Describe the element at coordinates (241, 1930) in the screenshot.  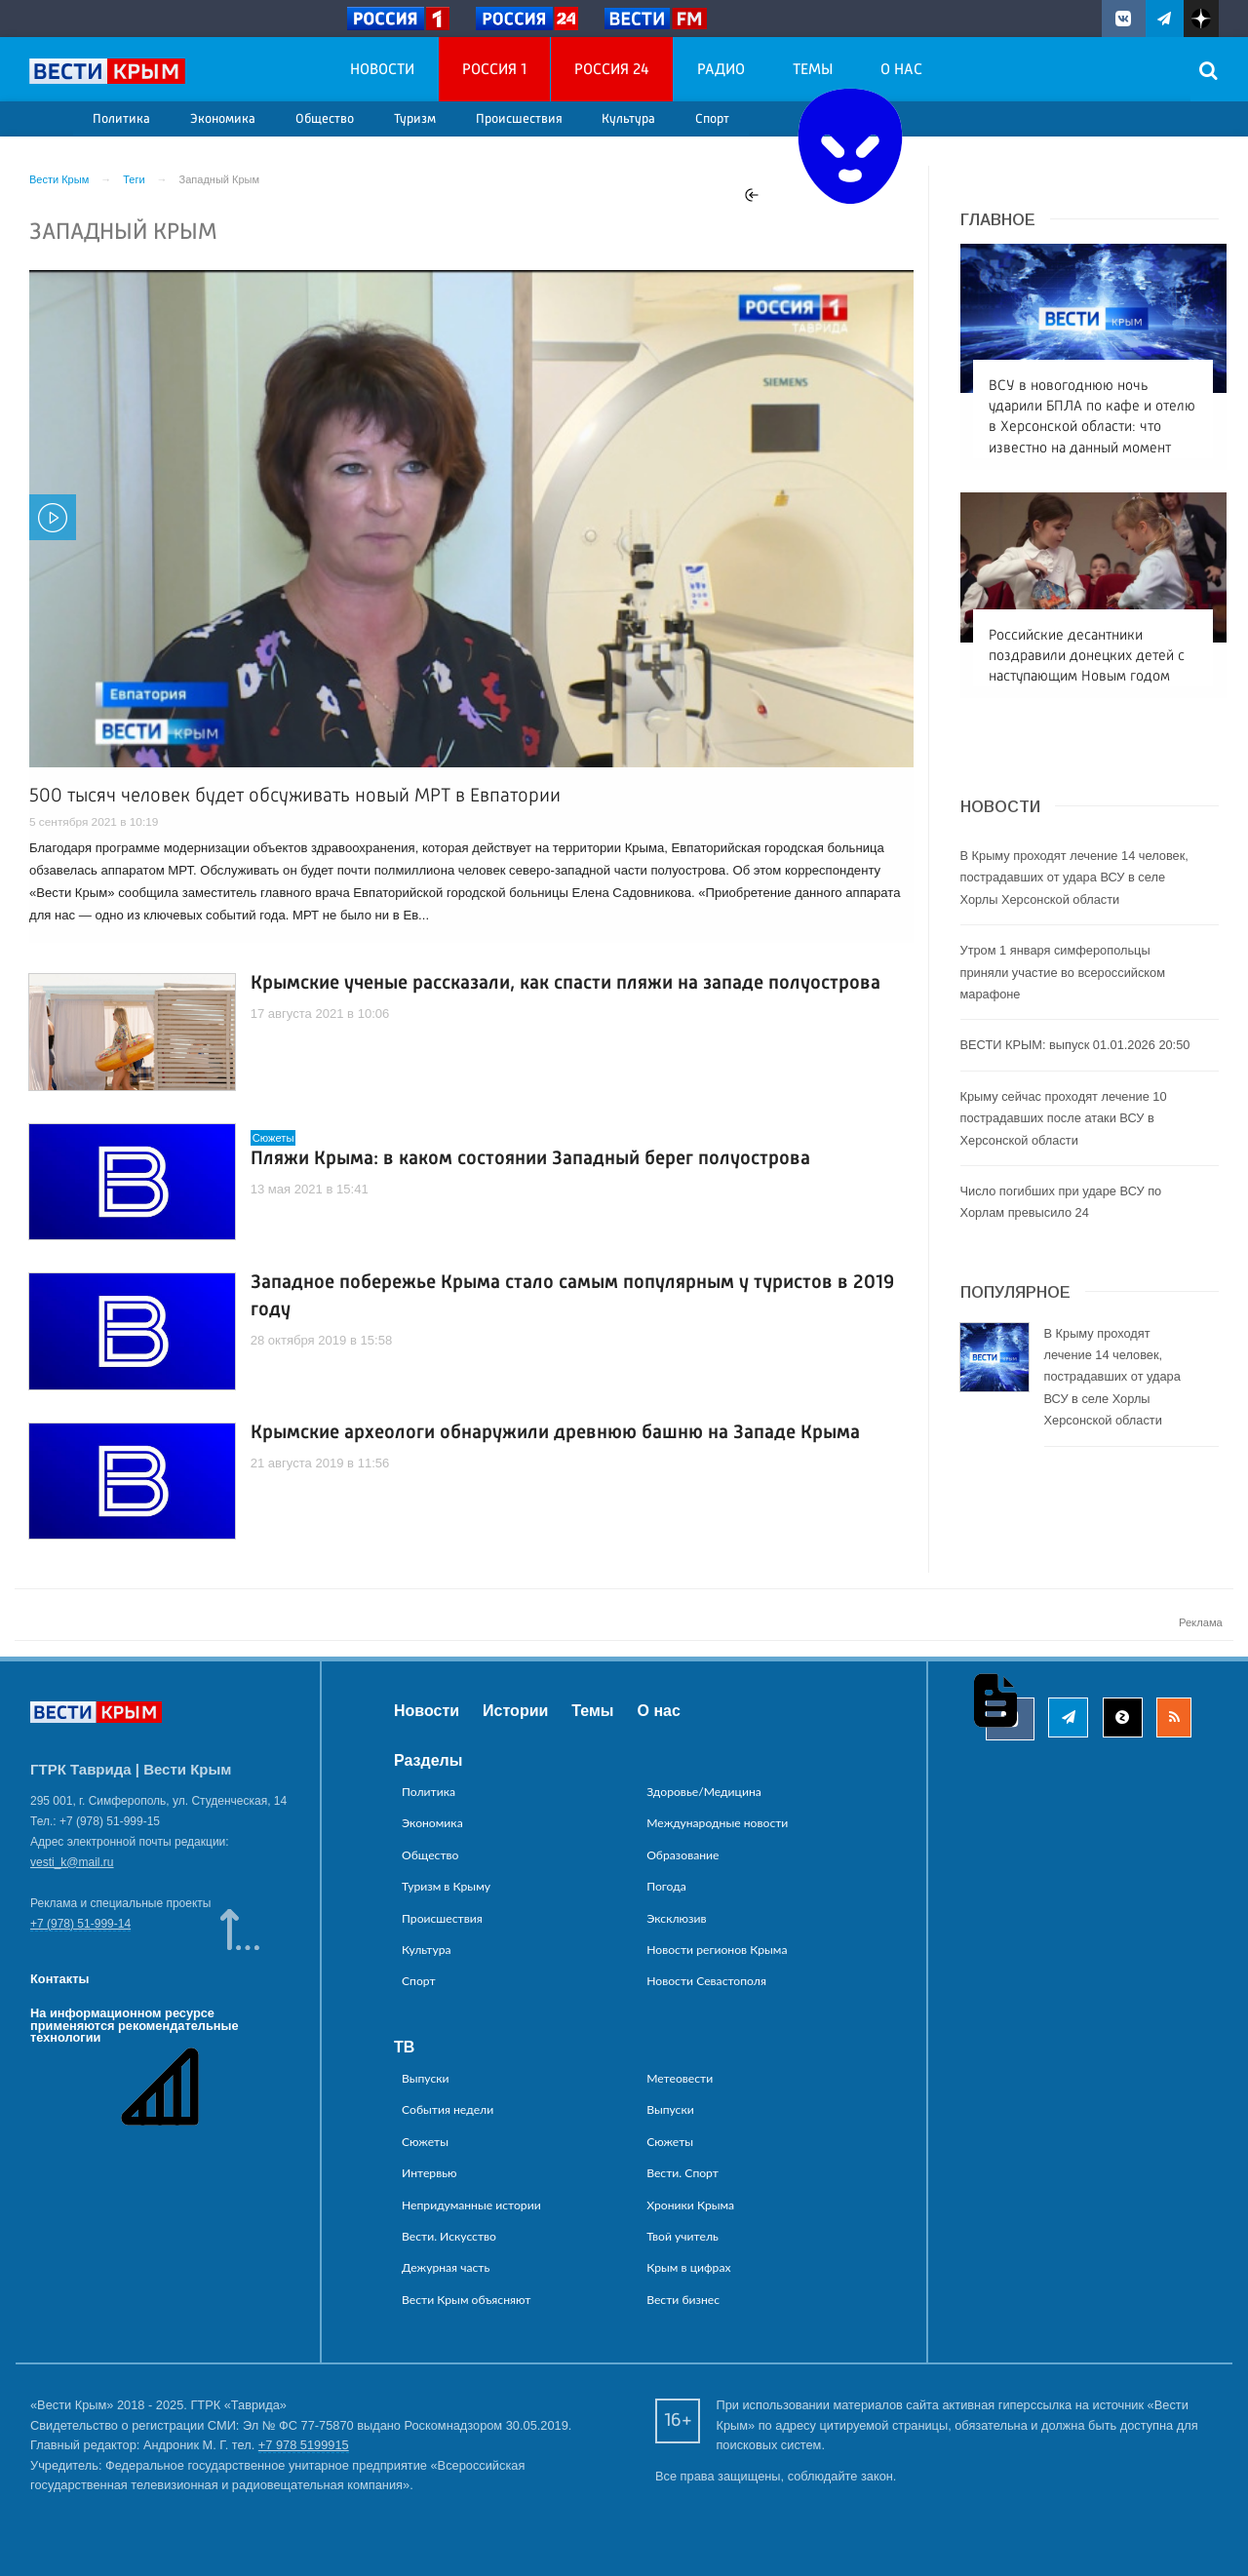
I see `represents the y-axis in a chart or graph` at that location.